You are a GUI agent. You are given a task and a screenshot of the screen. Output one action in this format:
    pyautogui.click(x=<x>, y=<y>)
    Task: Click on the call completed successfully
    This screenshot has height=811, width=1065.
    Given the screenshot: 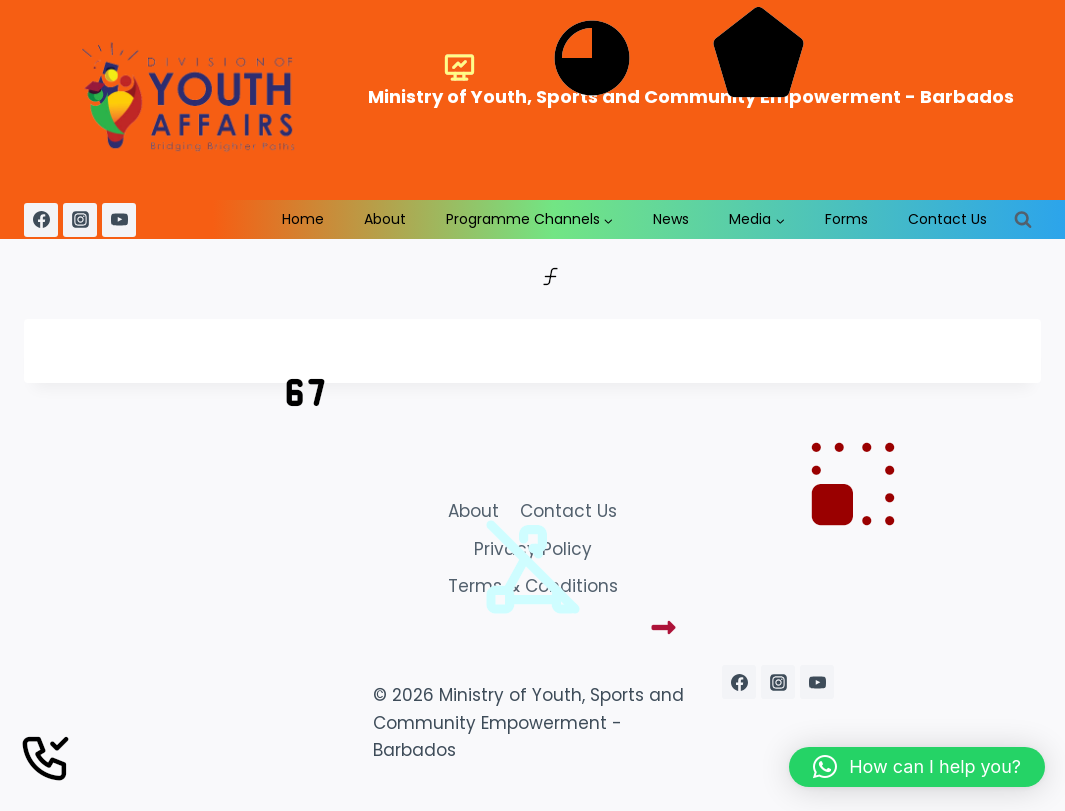 What is the action you would take?
    pyautogui.click(x=45, y=757)
    